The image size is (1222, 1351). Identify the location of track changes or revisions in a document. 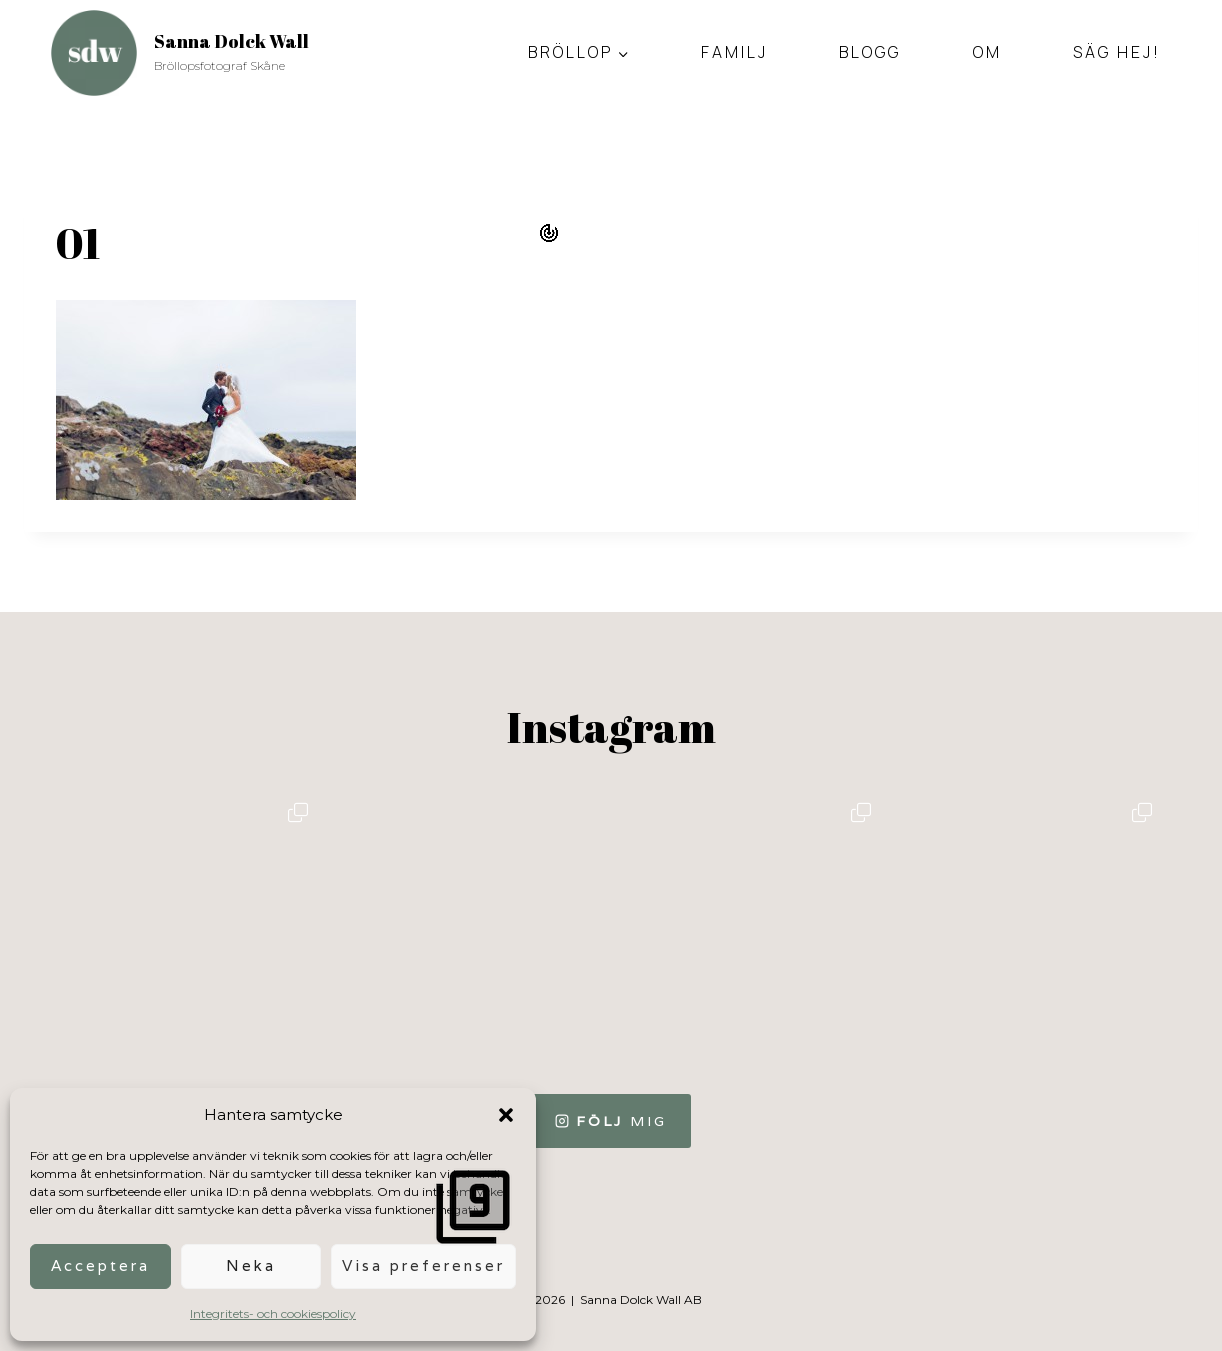
(549, 233).